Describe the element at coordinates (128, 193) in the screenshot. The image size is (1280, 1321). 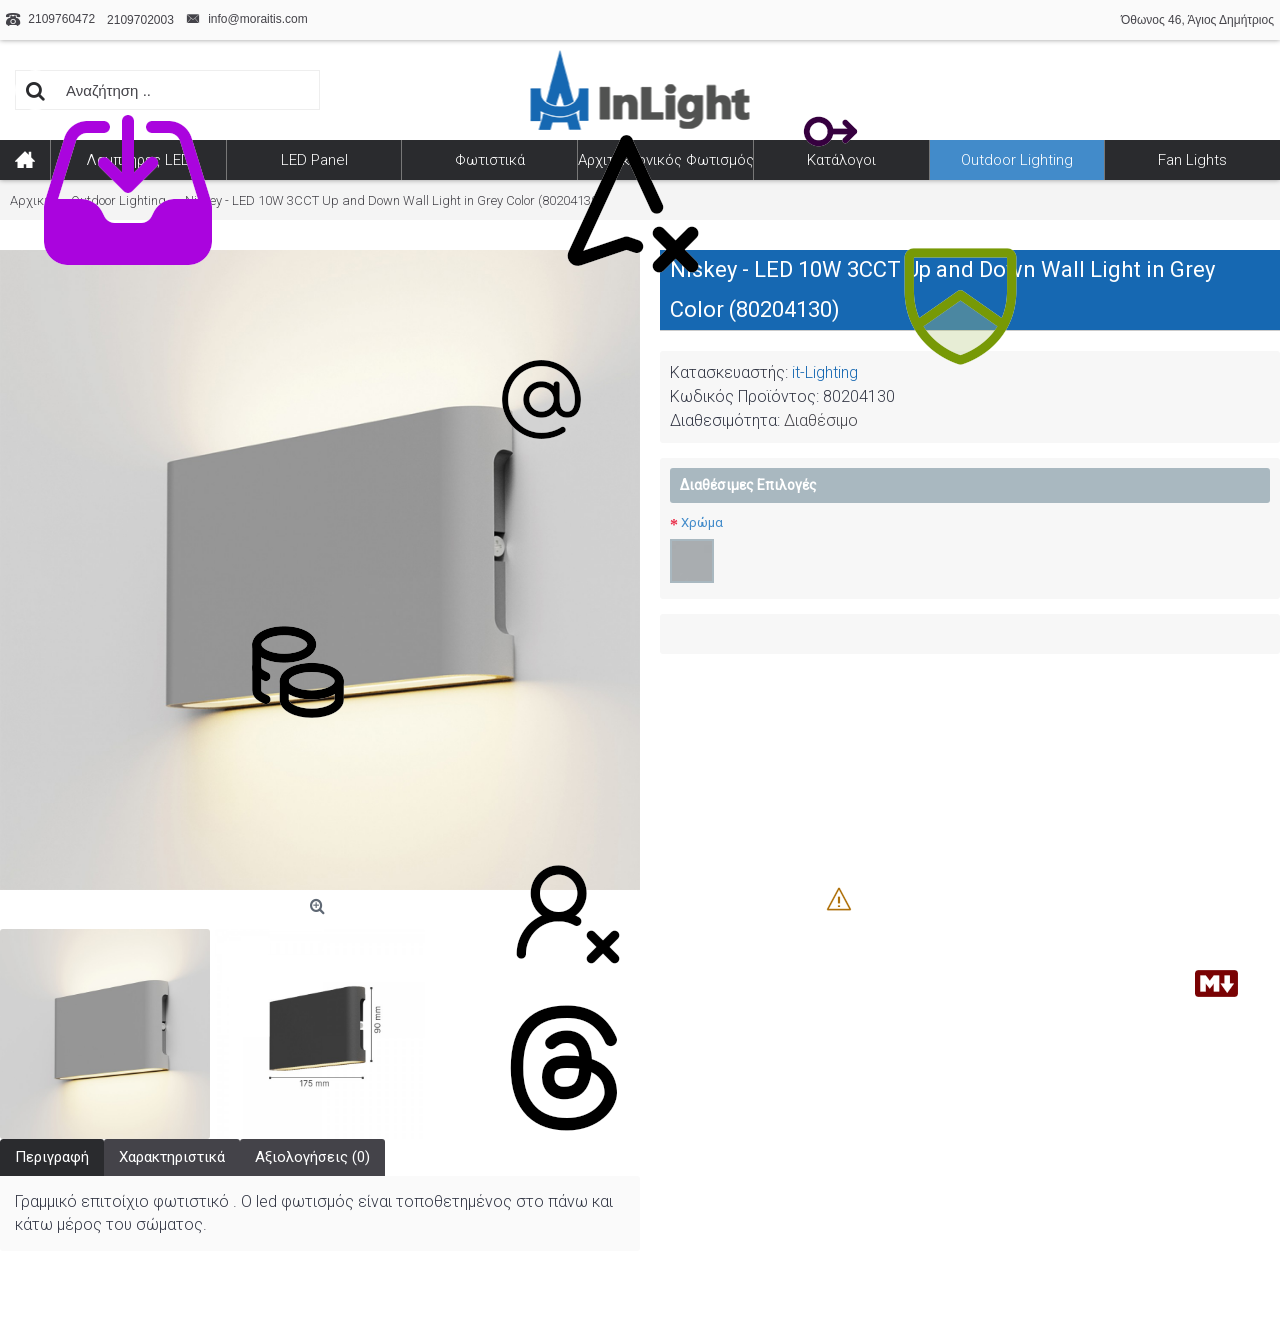
I see `download to inbox` at that location.